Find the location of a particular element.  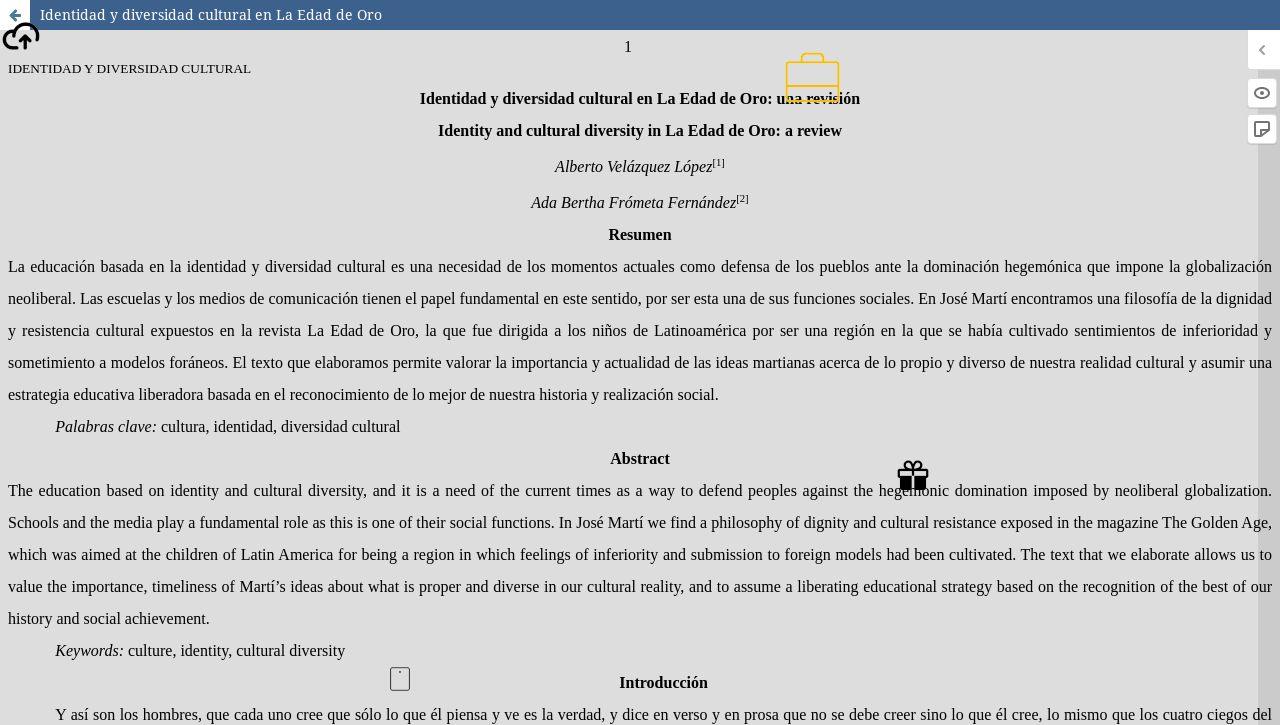

view or redeem a gift is located at coordinates (913, 477).